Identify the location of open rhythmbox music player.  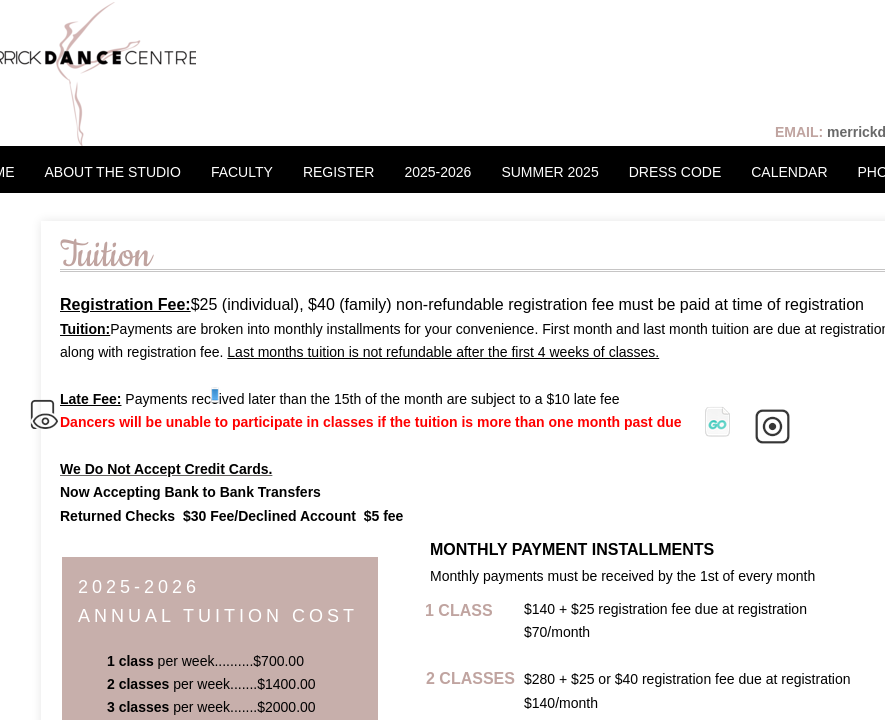
(772, 426).